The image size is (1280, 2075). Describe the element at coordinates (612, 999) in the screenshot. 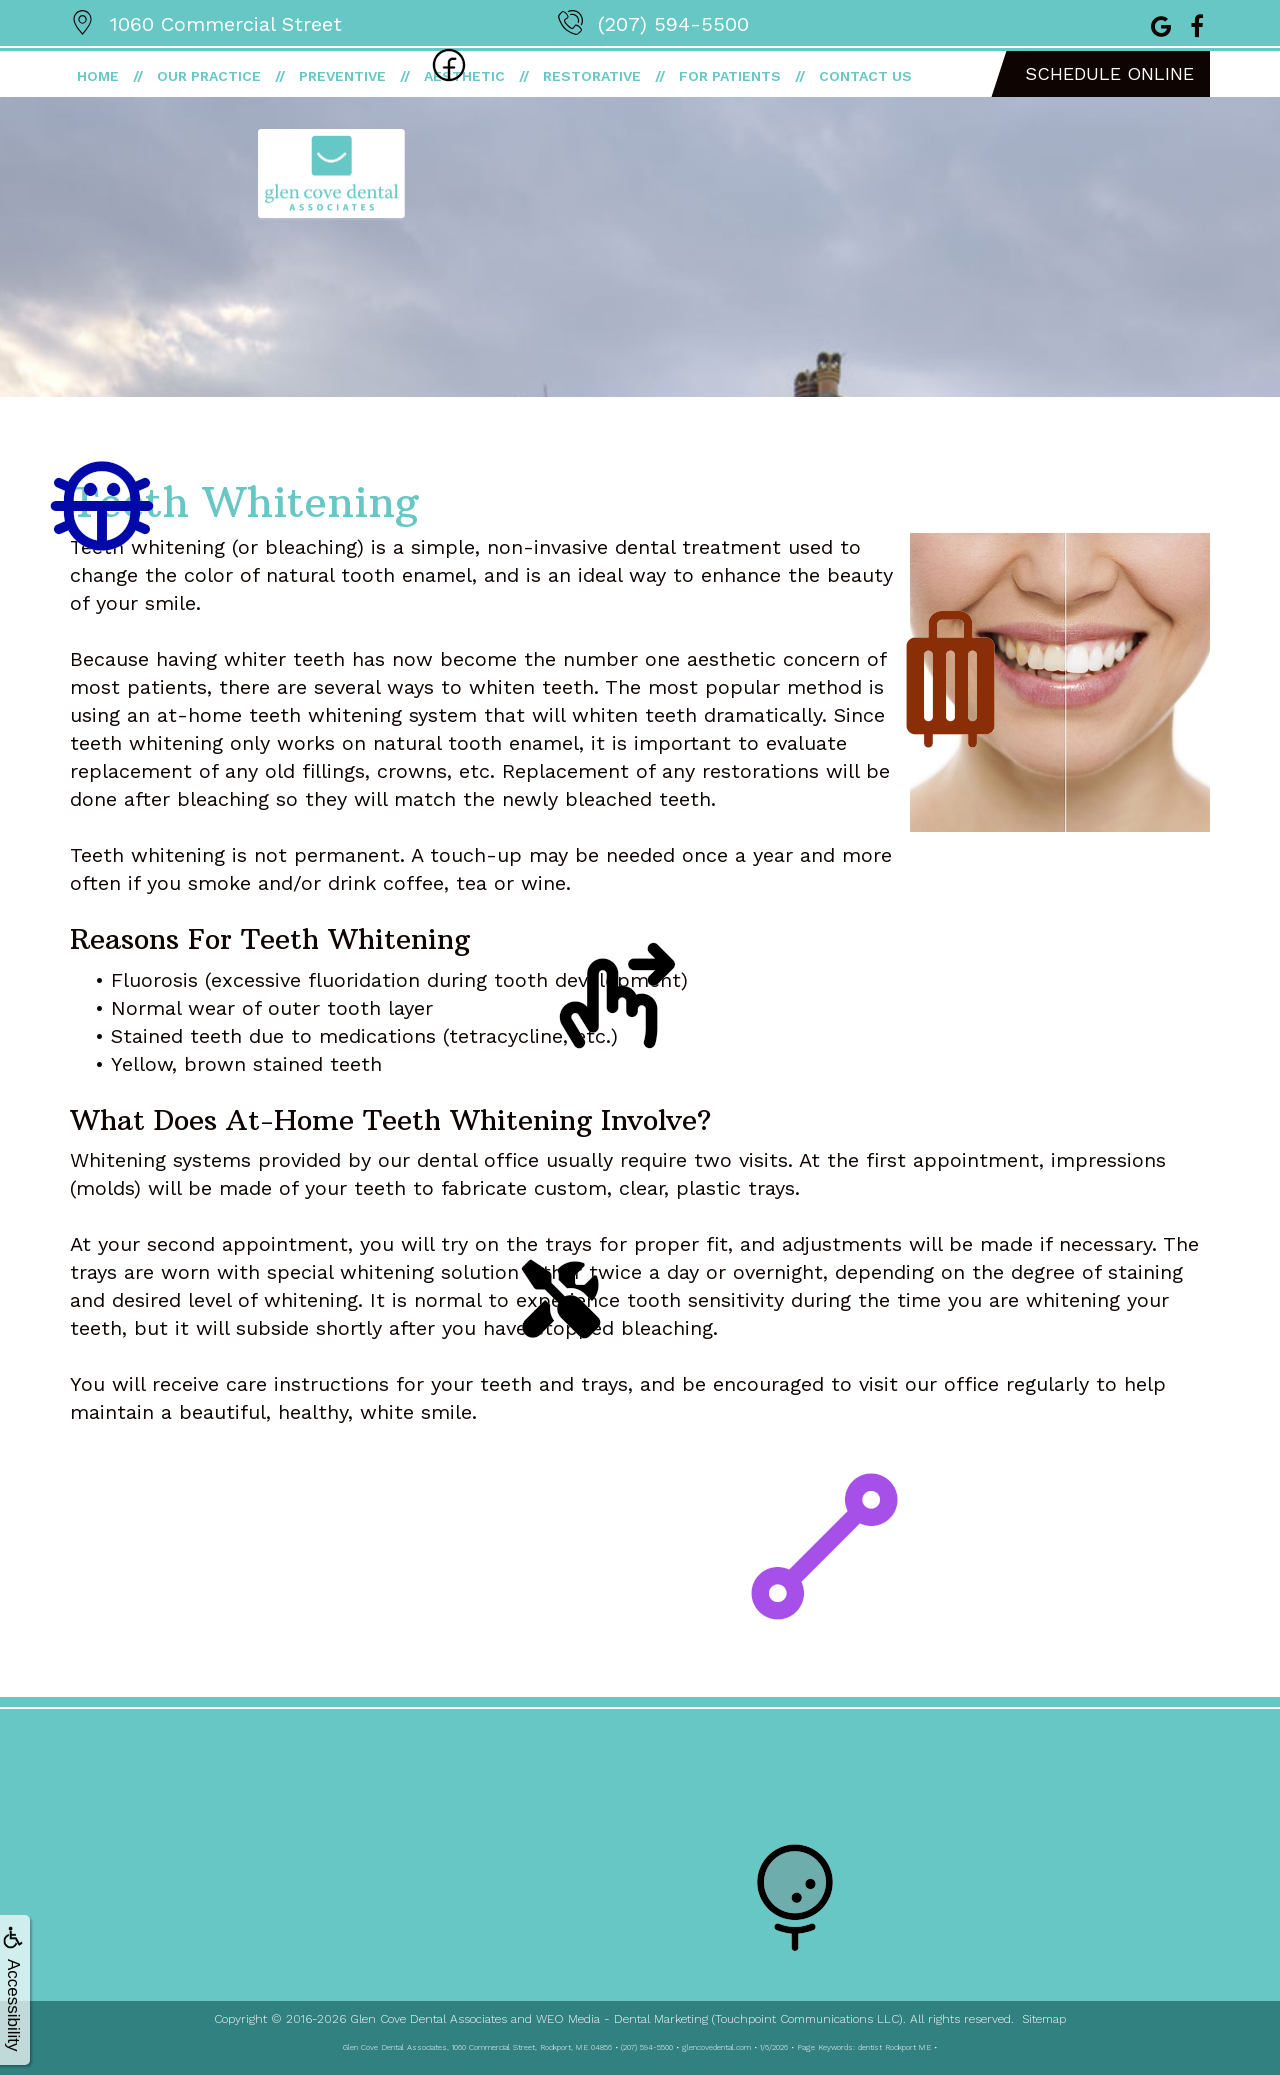

I see `swipe right to continue or proceed` at that location.